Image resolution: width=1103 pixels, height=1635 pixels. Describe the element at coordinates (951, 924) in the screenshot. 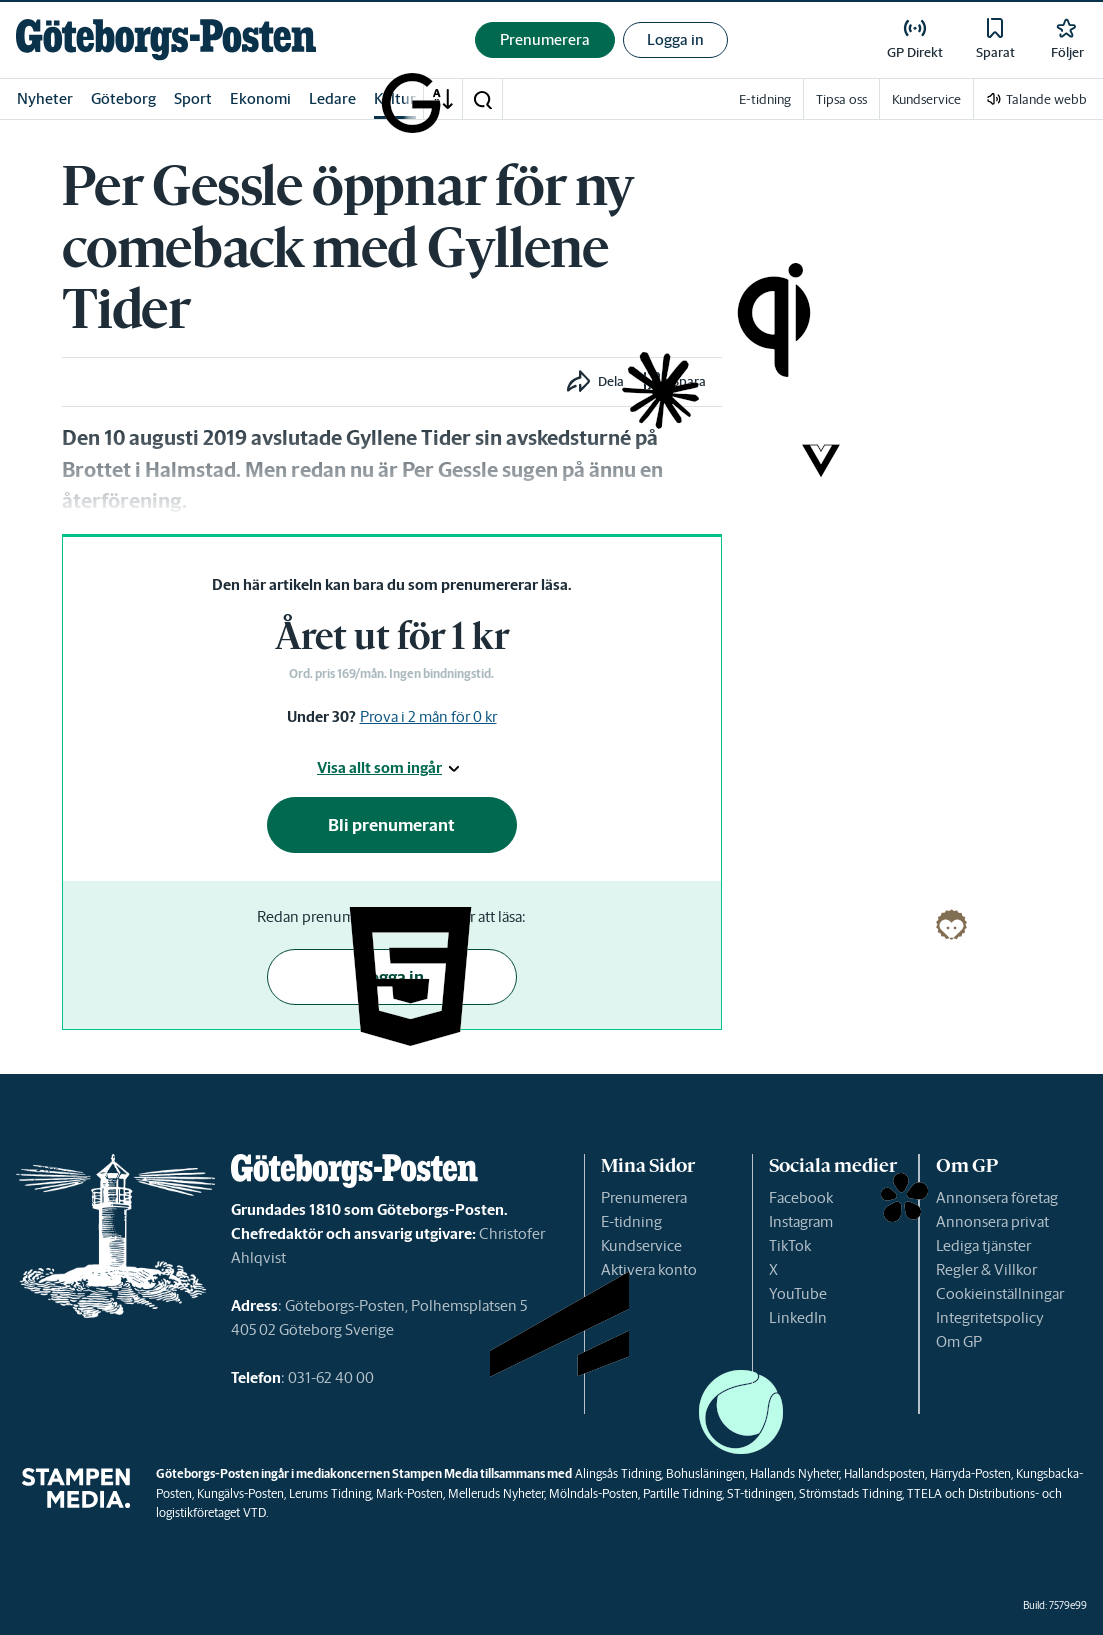

I see `open HedgeDoc collaborative markdown editor` at that location.